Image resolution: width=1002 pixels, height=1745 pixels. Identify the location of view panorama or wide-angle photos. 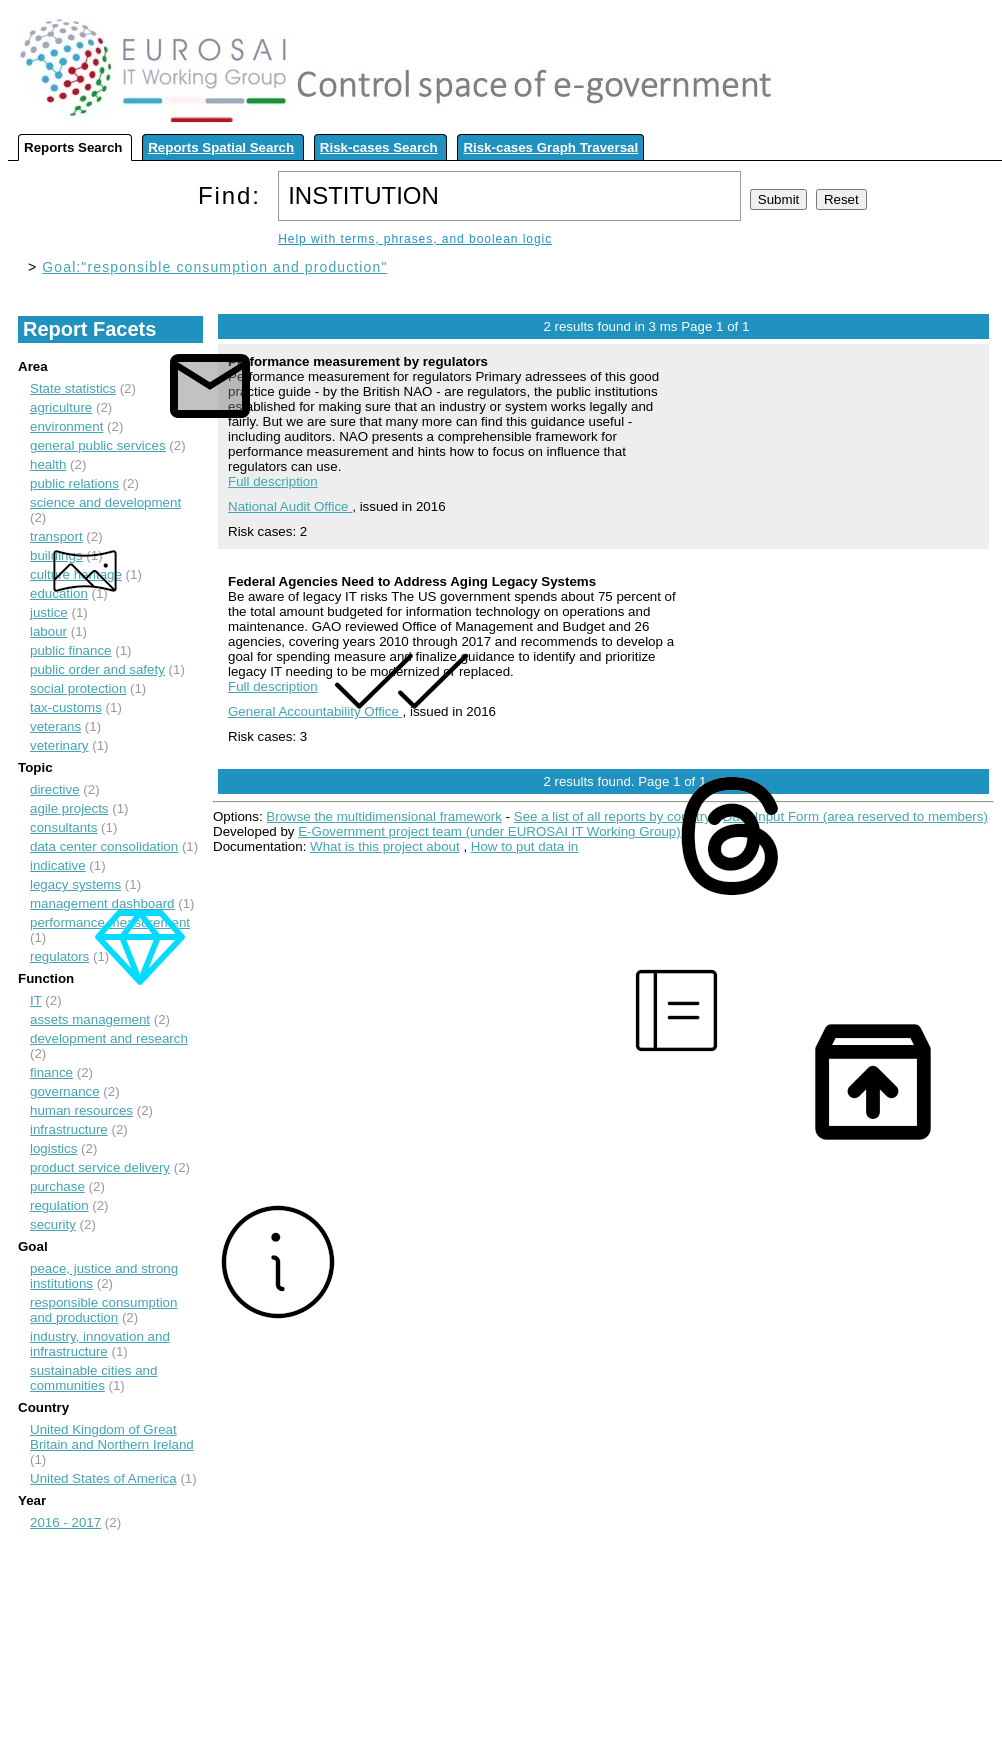
(85, 571).